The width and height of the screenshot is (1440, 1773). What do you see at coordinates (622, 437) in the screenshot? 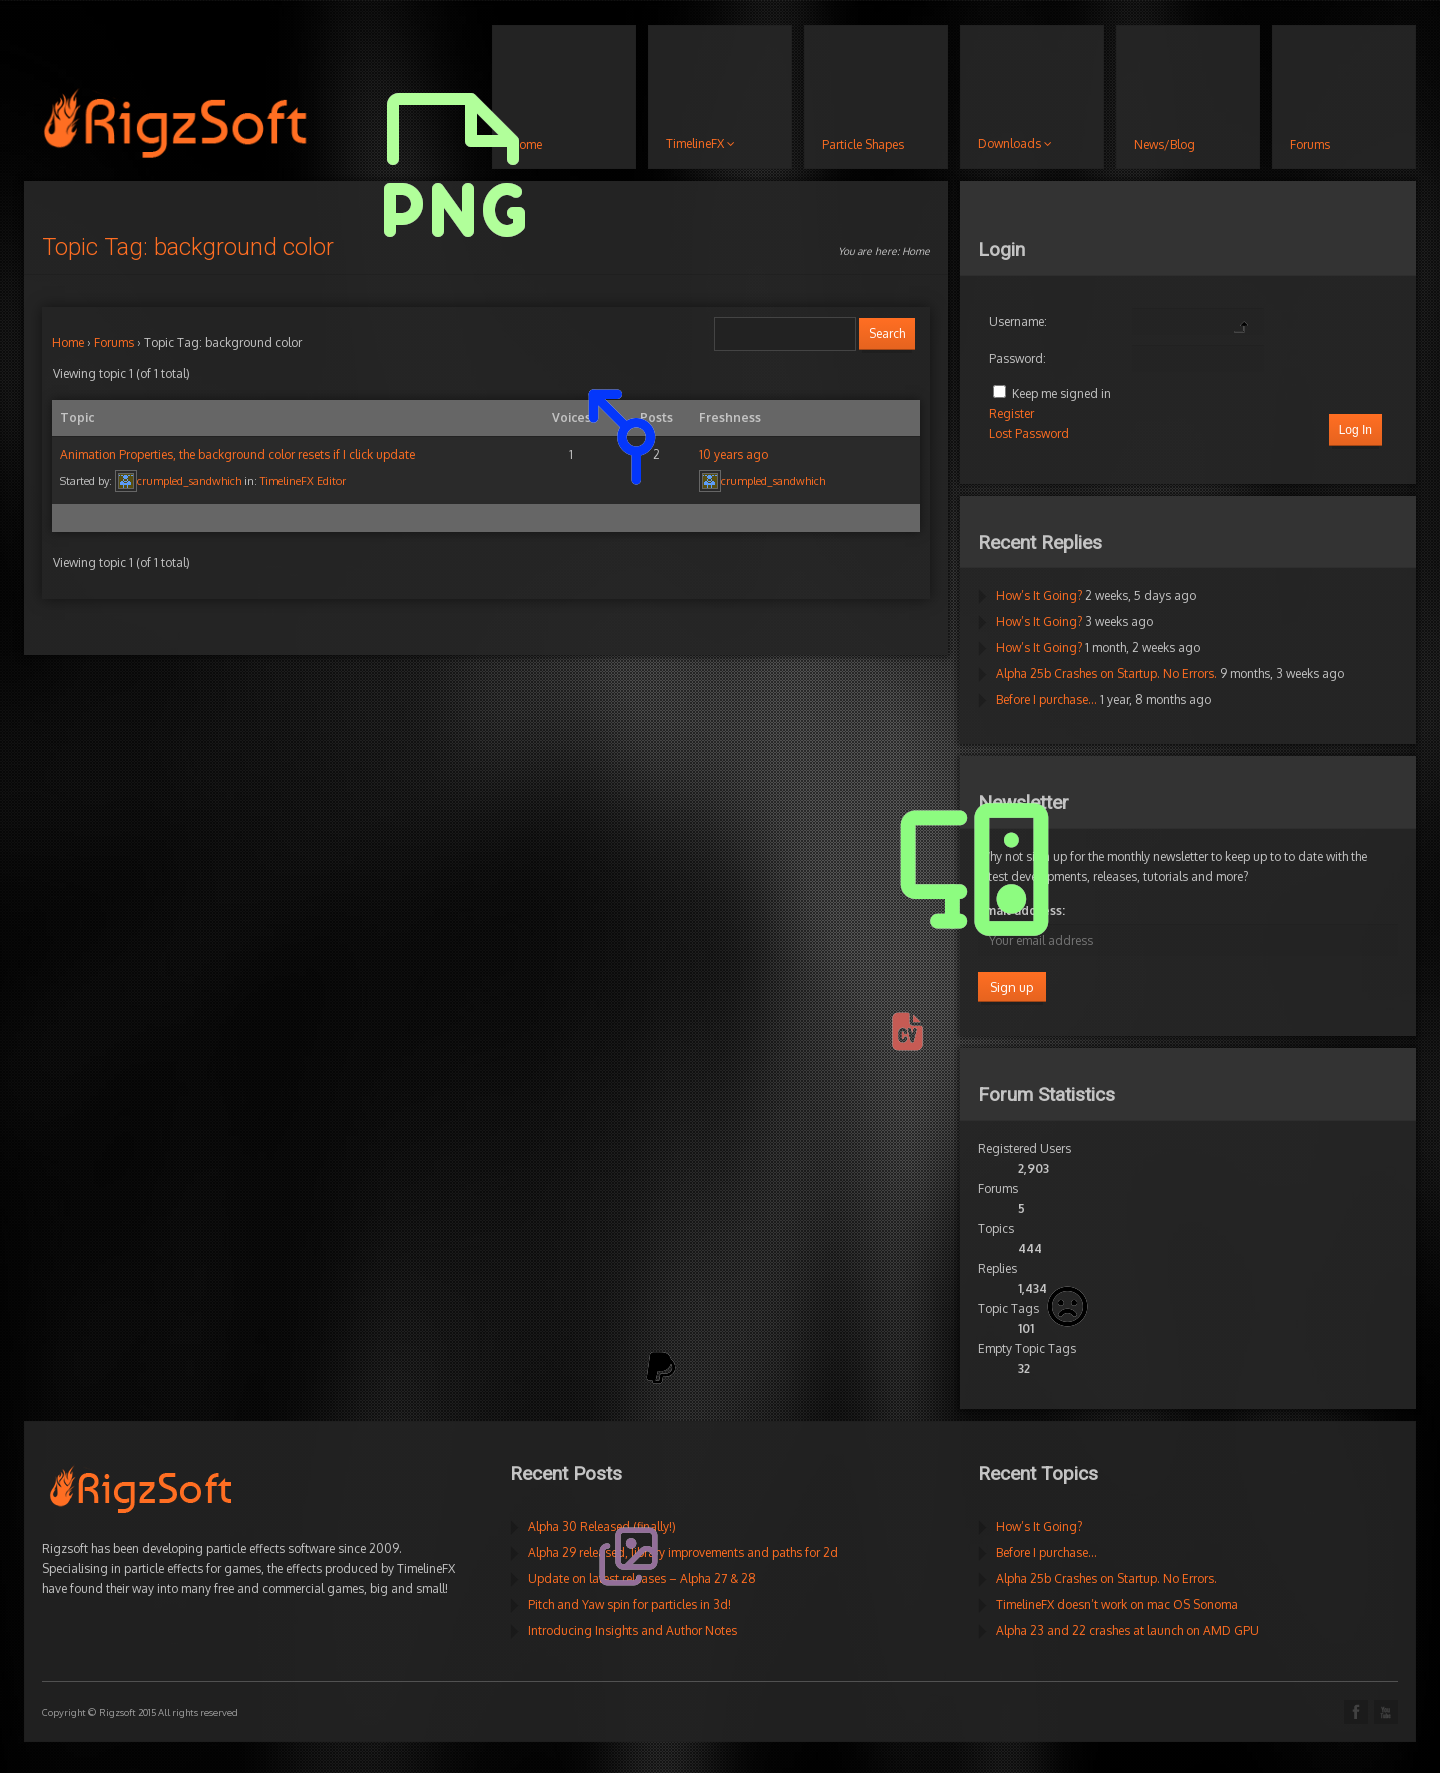
I see `take the last left exit at the roundabout` at bounding box center [622, 437].